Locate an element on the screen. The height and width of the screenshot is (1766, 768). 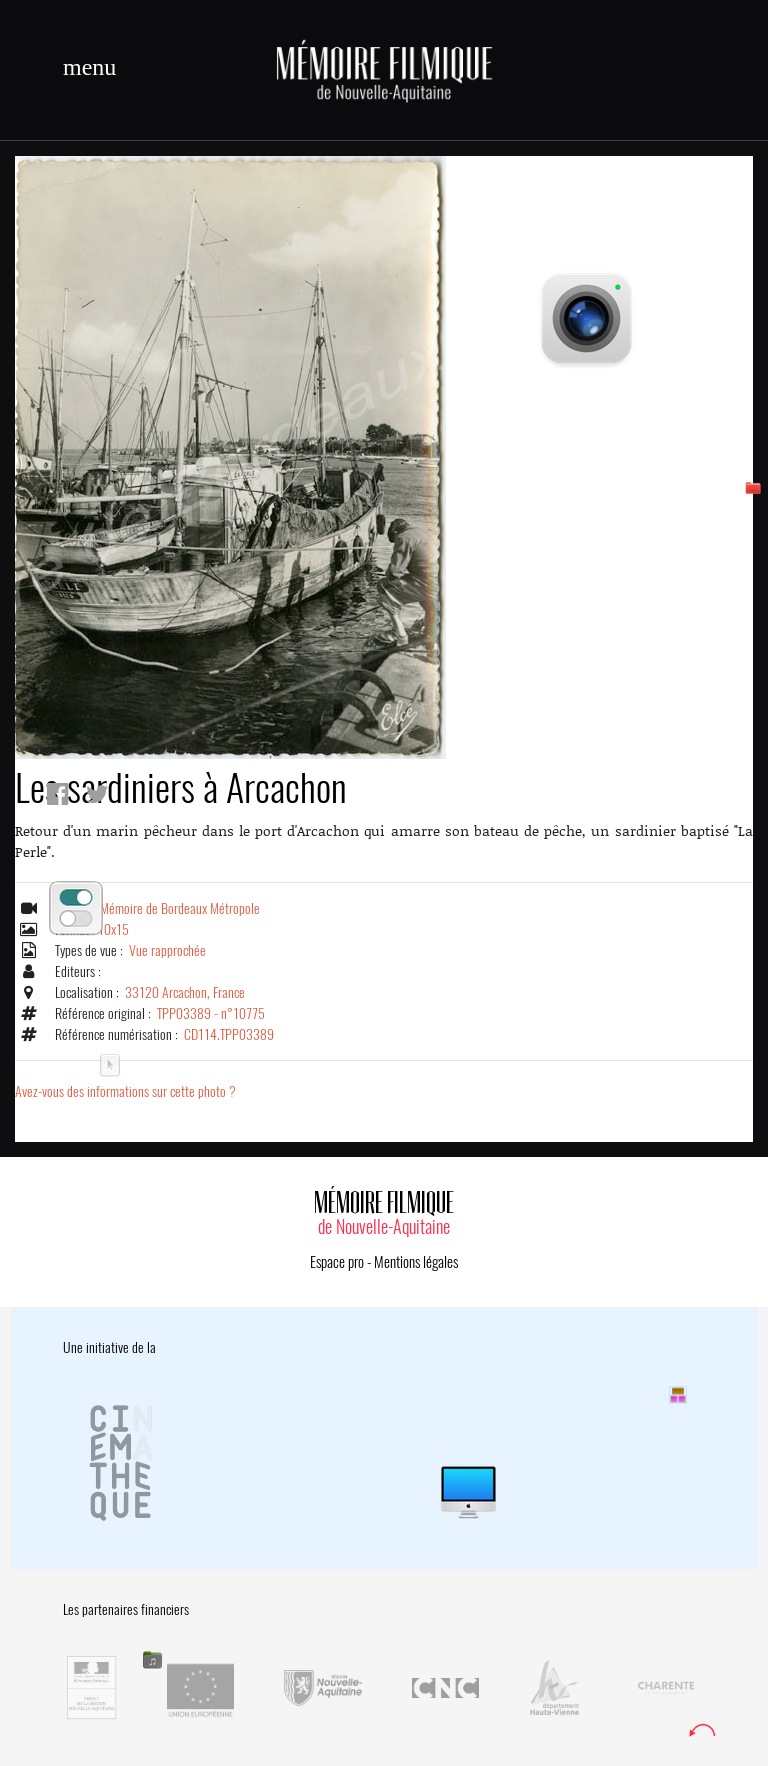
open desktop folder is located at coordinates (753, 488).